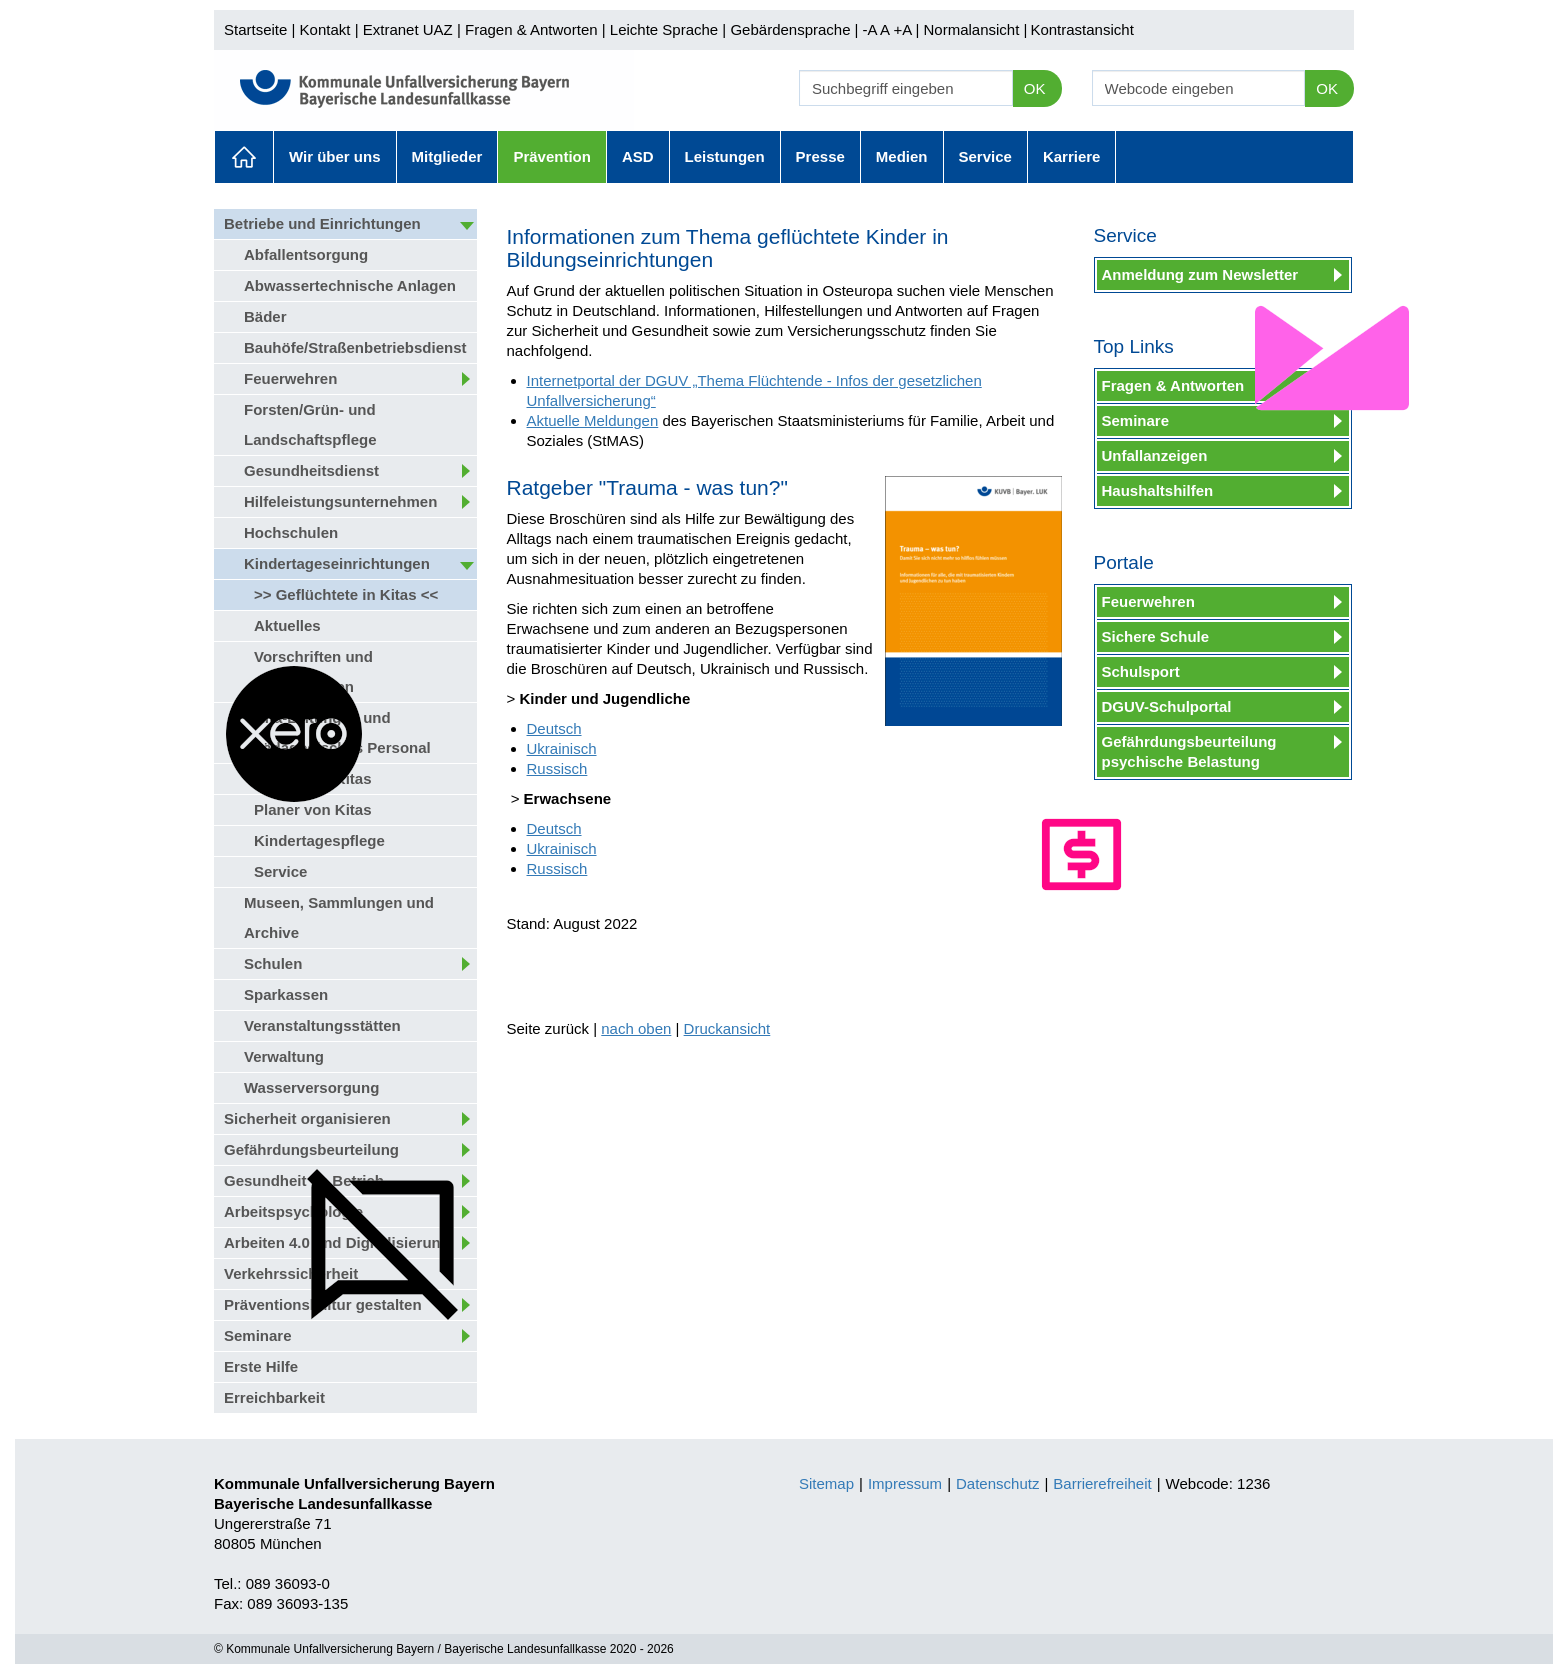  What do you see at coordinates (294, 734) in the screenshot?
I see `open xero accounting software` at bounding box center [294, 734].